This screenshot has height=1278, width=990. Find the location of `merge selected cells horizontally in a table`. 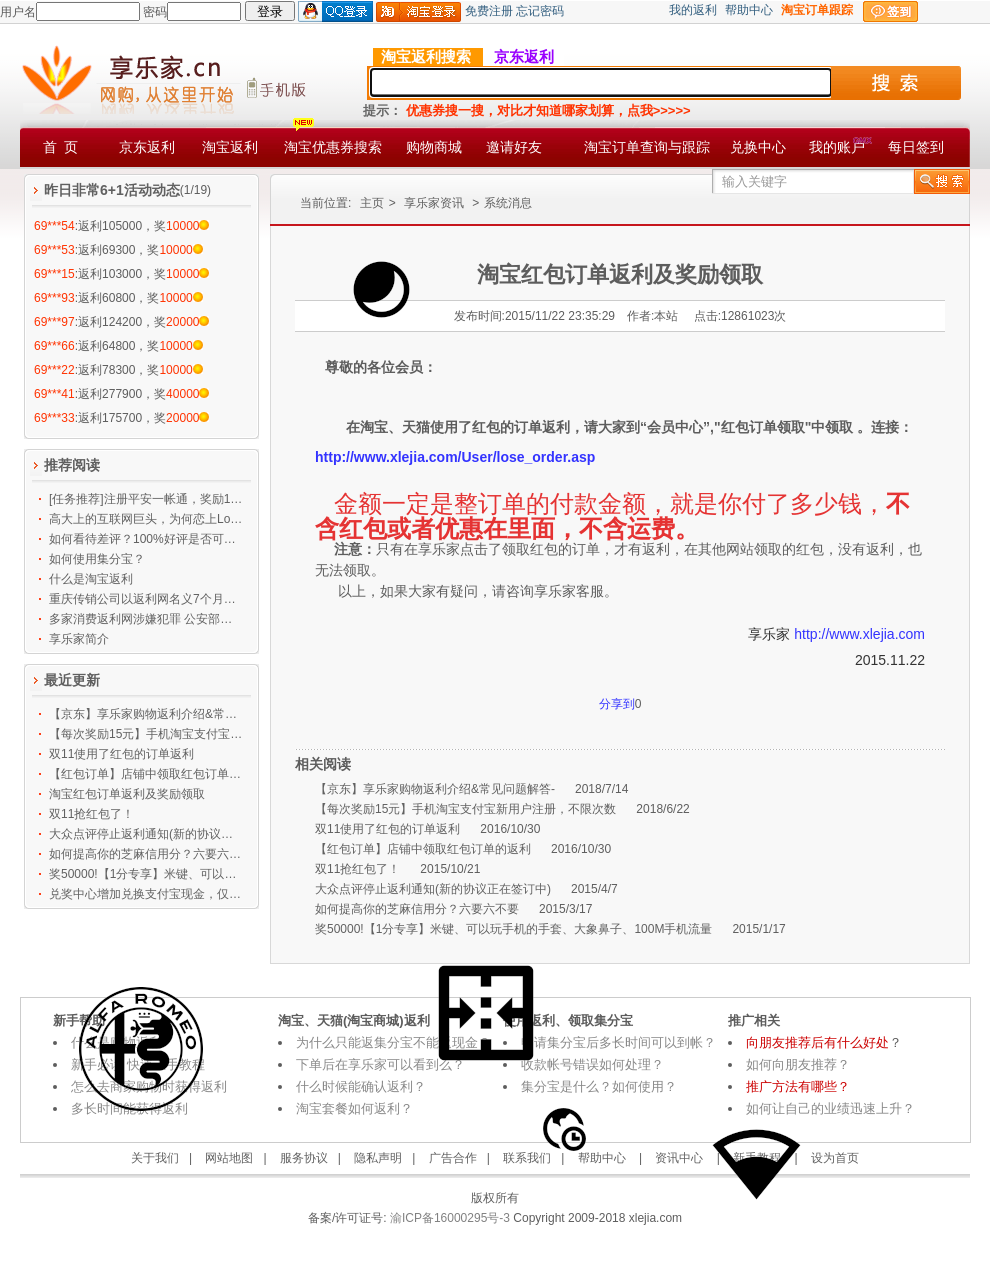

merge selected cells horizontally in a table is located at coordinates (486, 1013).